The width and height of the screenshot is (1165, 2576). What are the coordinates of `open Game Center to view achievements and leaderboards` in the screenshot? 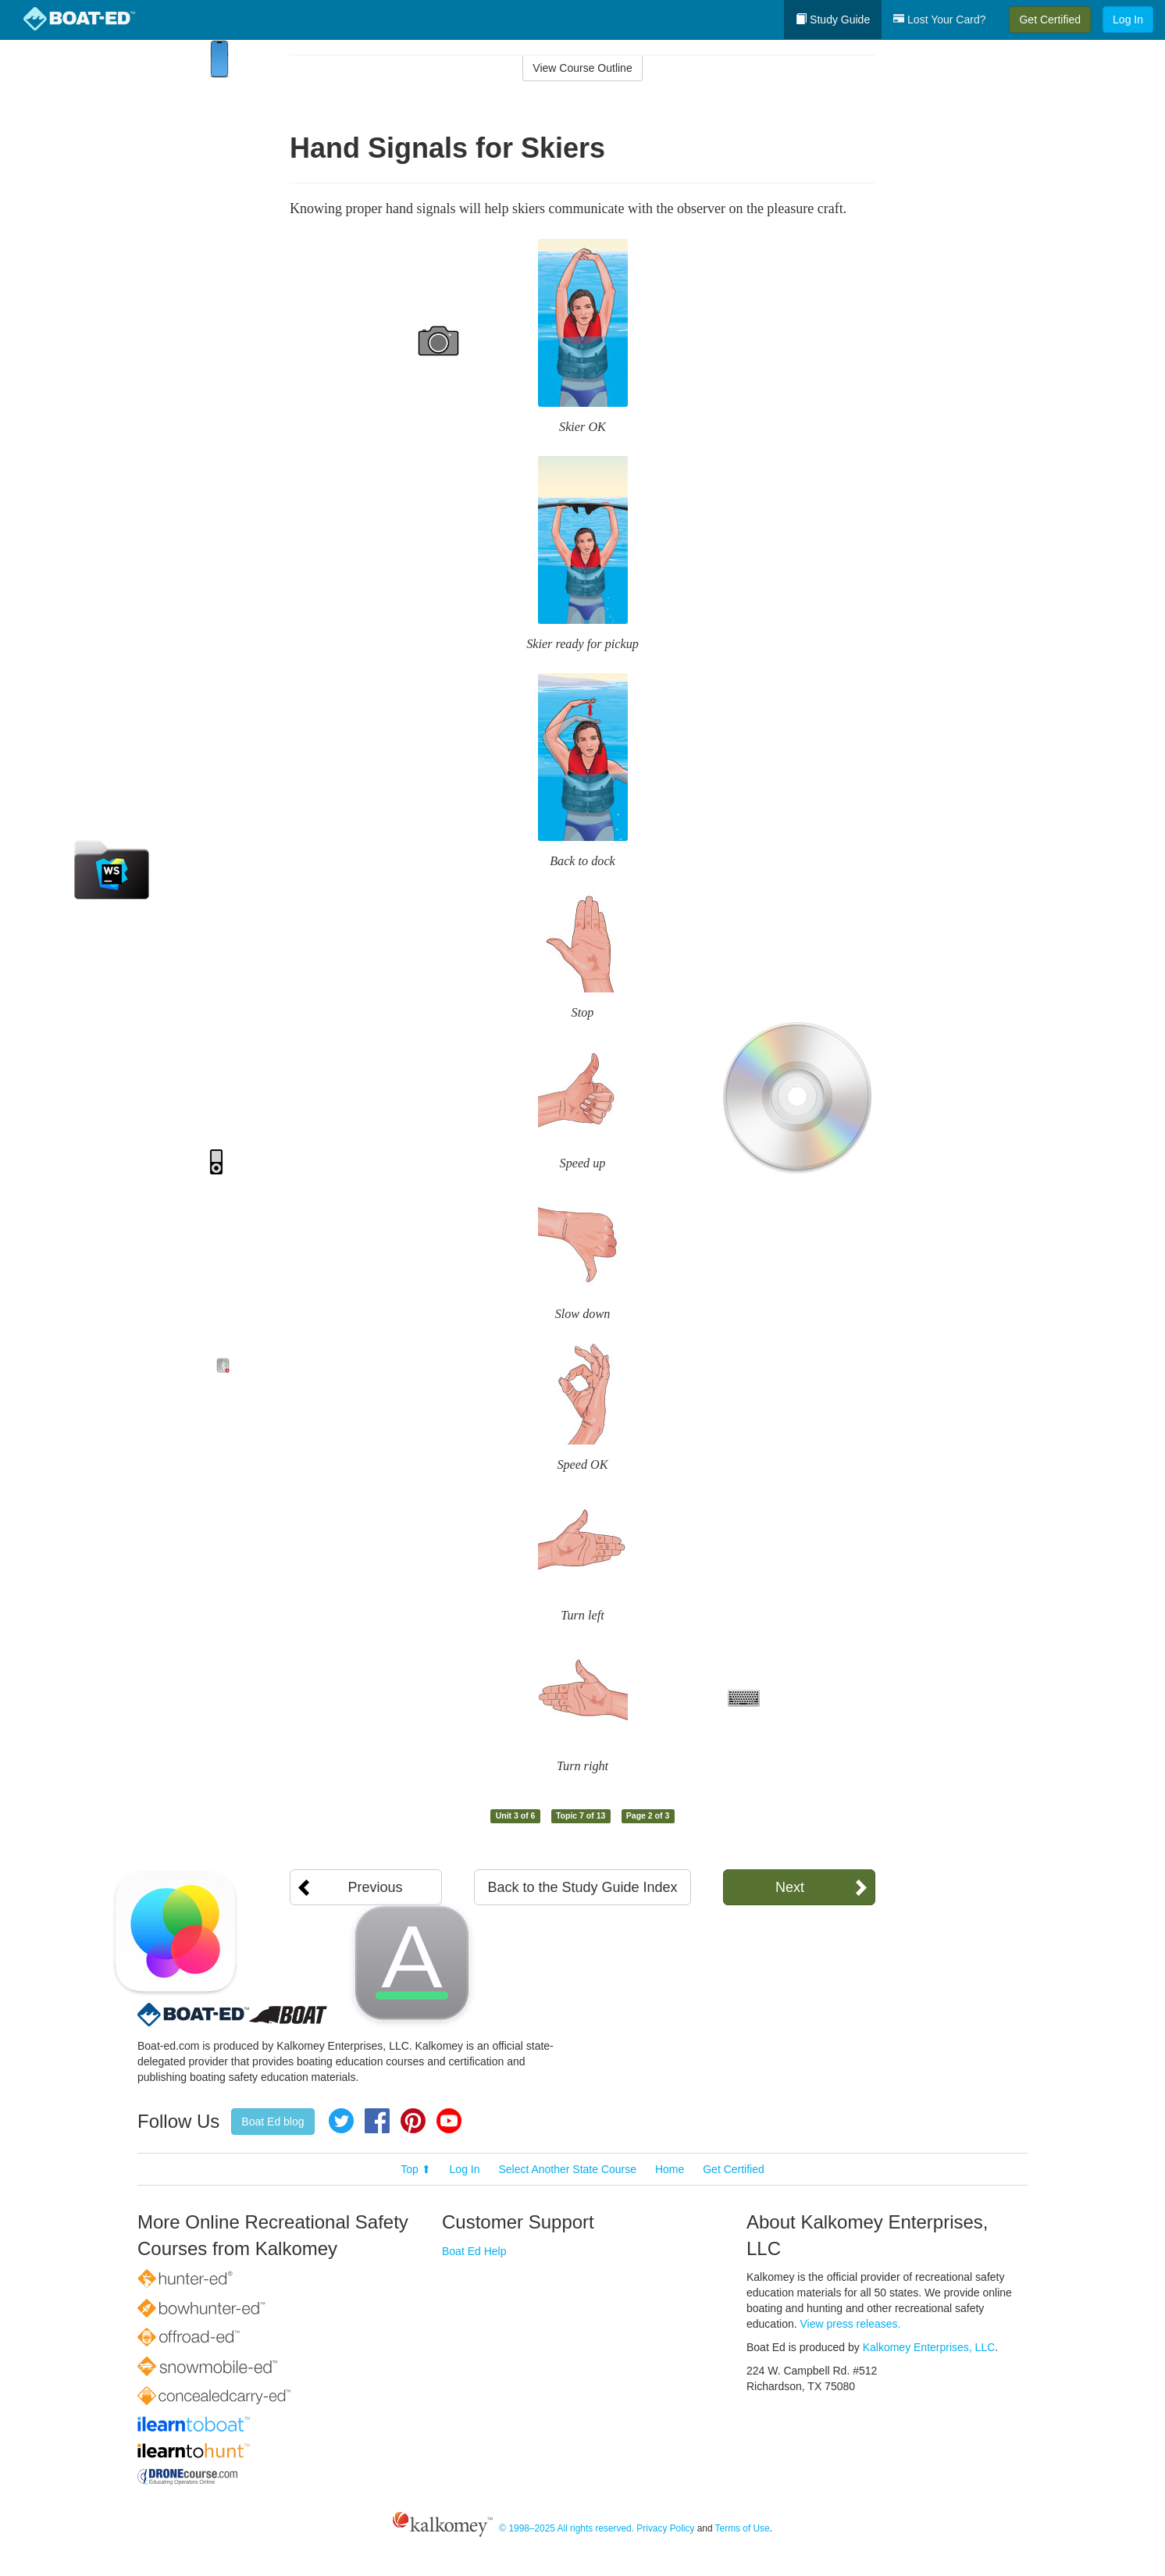 It's located at (175, 1931).